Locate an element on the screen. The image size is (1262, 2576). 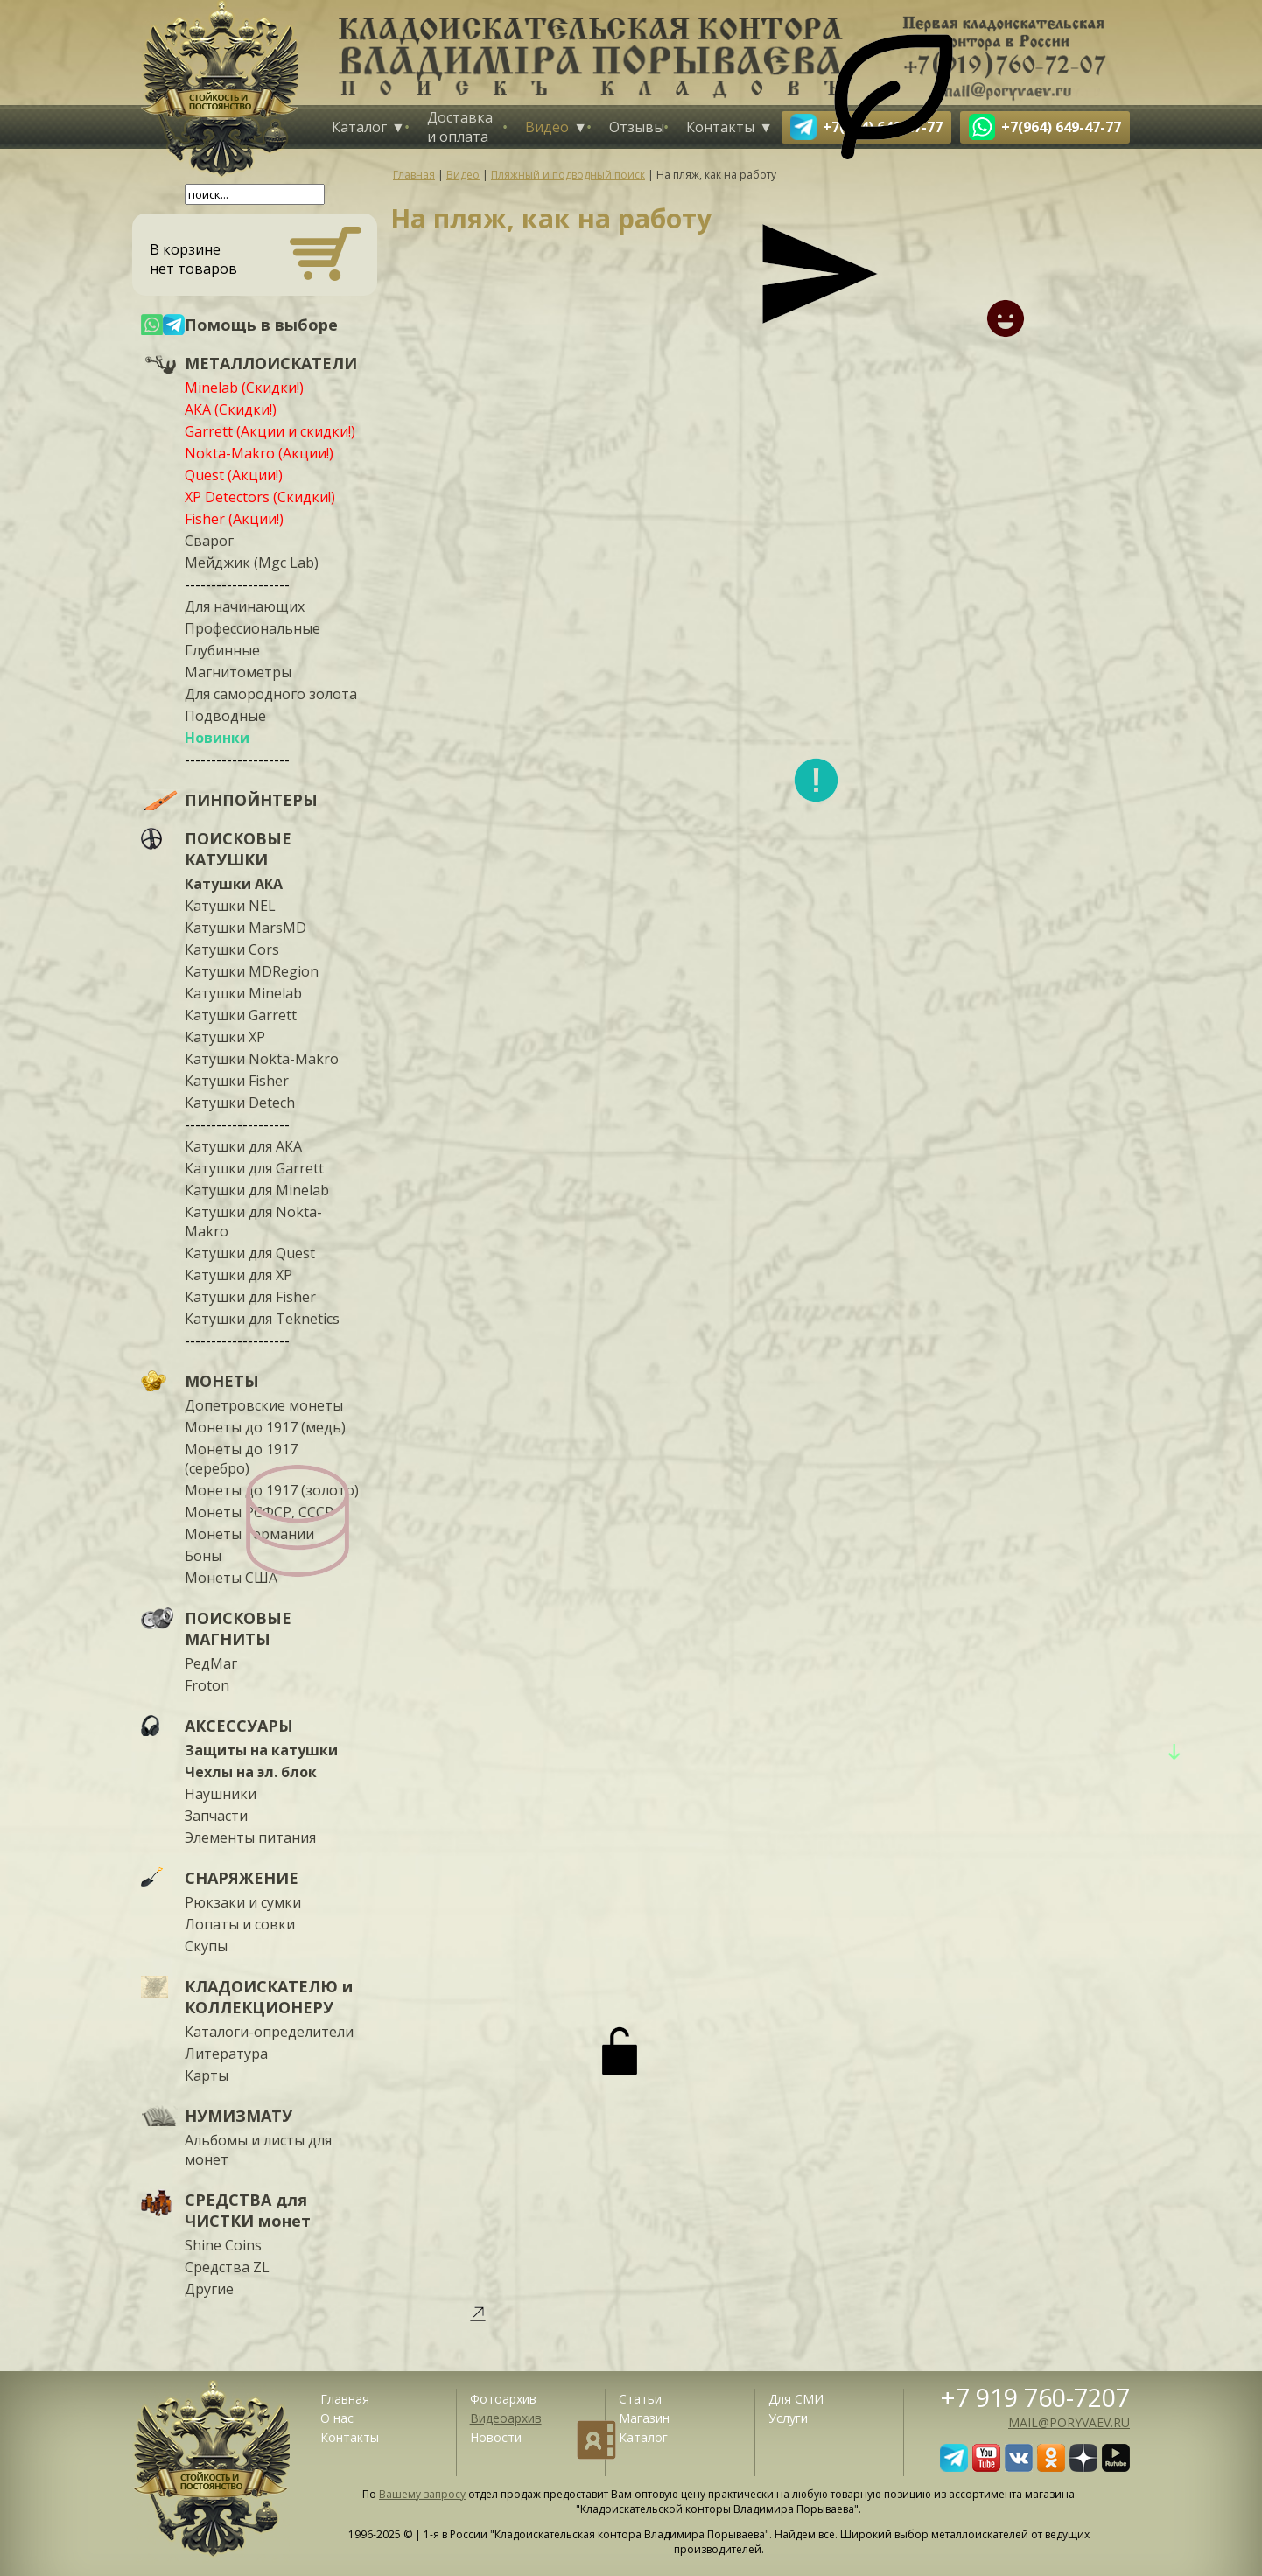
open link in new window or tab is located at coordinates (478, 2314).